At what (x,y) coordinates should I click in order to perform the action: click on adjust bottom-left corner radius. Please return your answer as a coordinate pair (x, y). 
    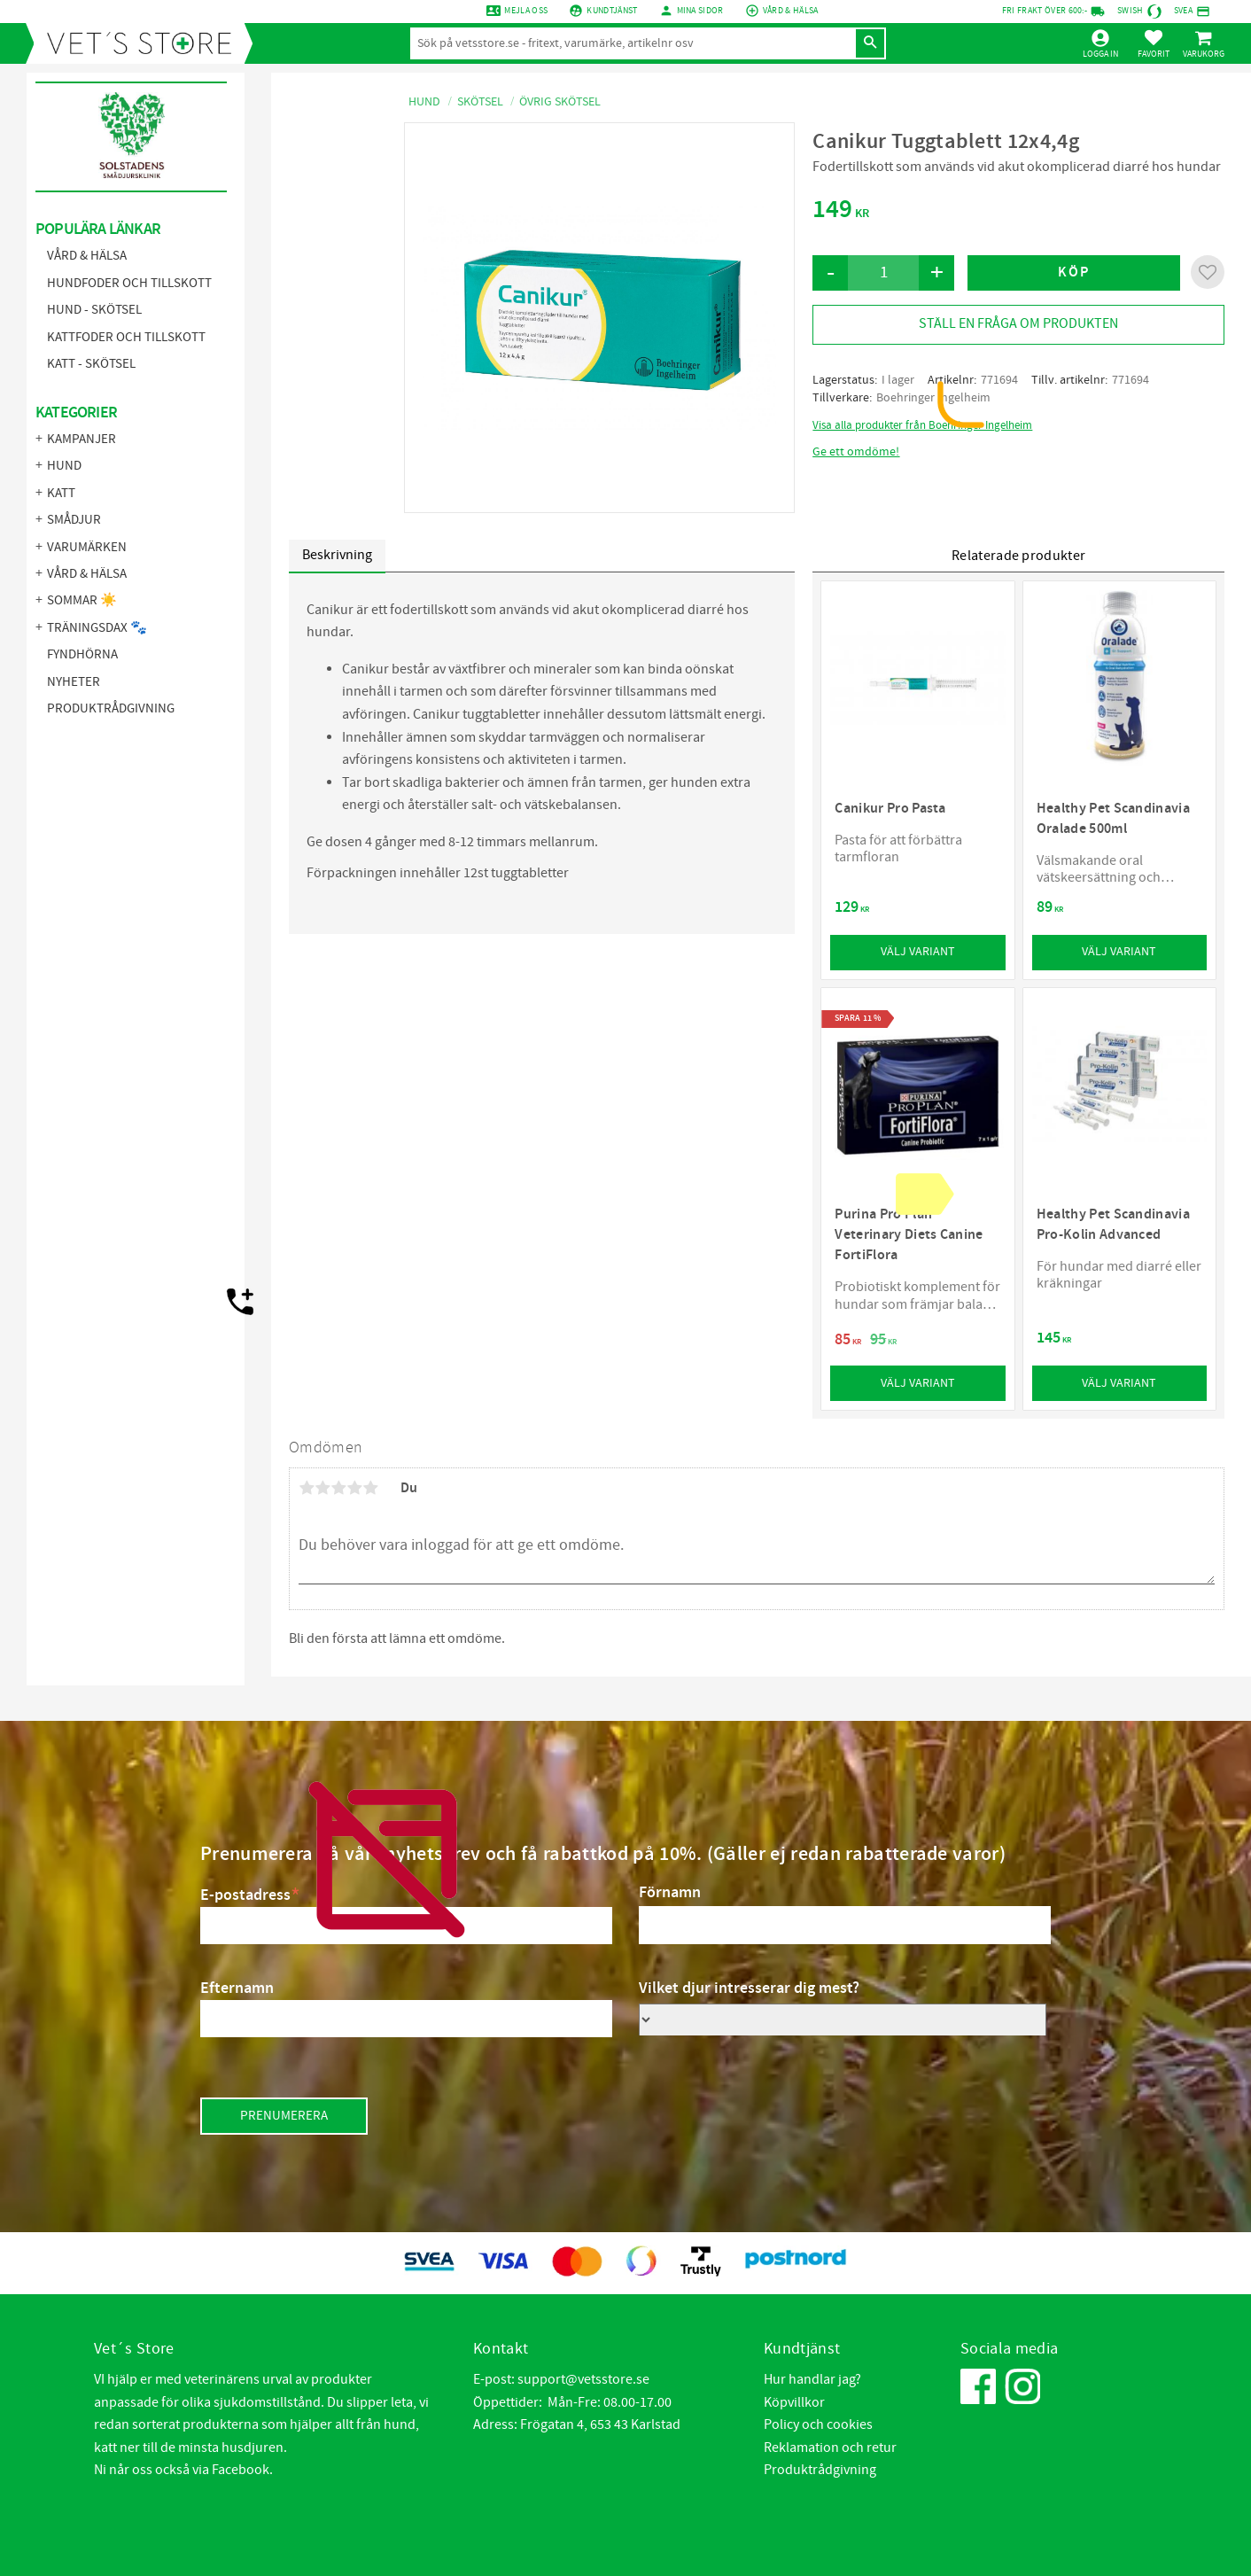
    Looking at the image, I should click on (960, 404).